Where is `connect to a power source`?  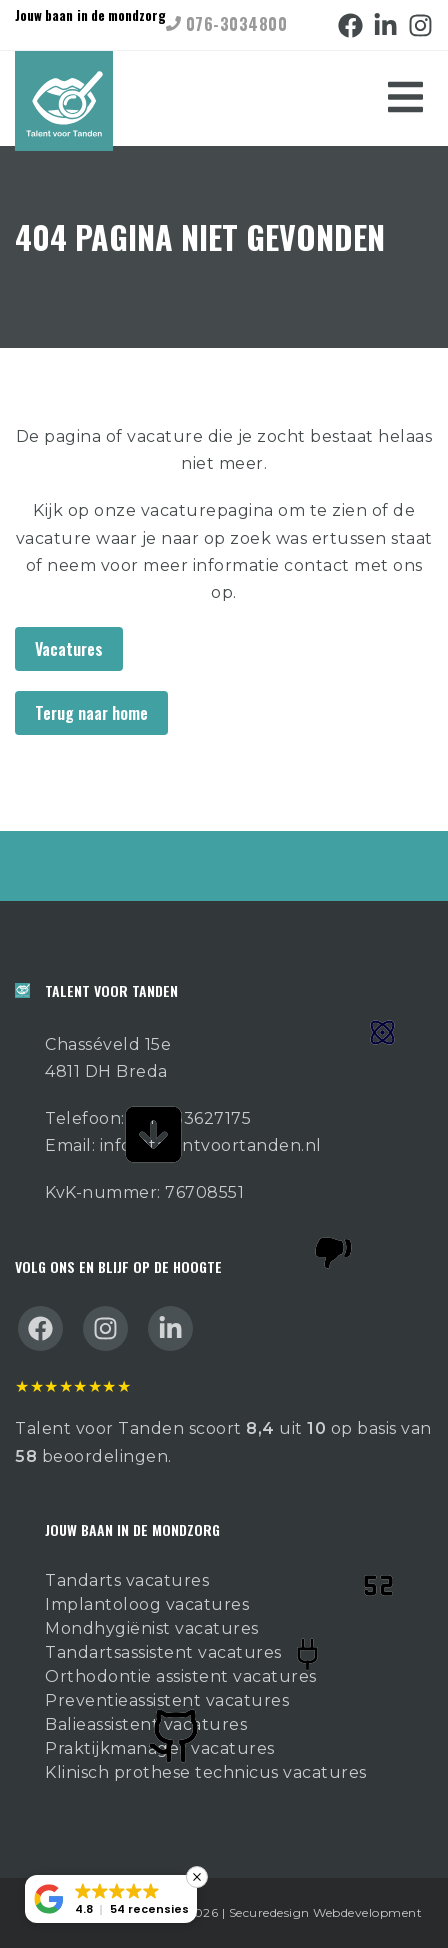 connect to a power source is located at coordinates (307, 1654).